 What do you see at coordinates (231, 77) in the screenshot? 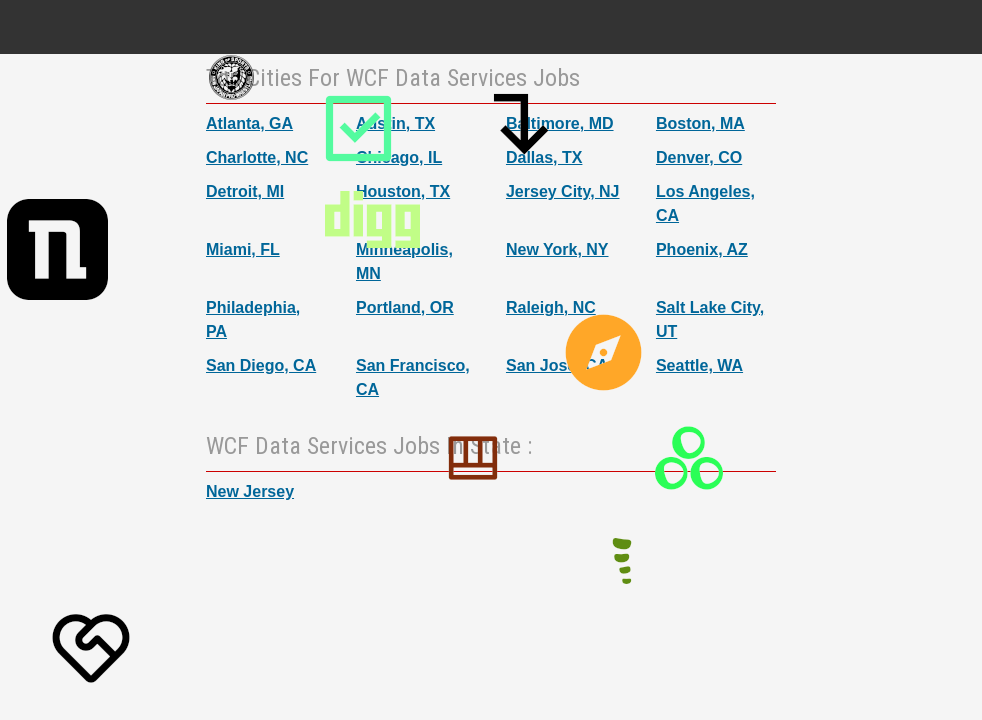
I see `new japan pro-wrestling official logo` at bounding box center [231, 77].